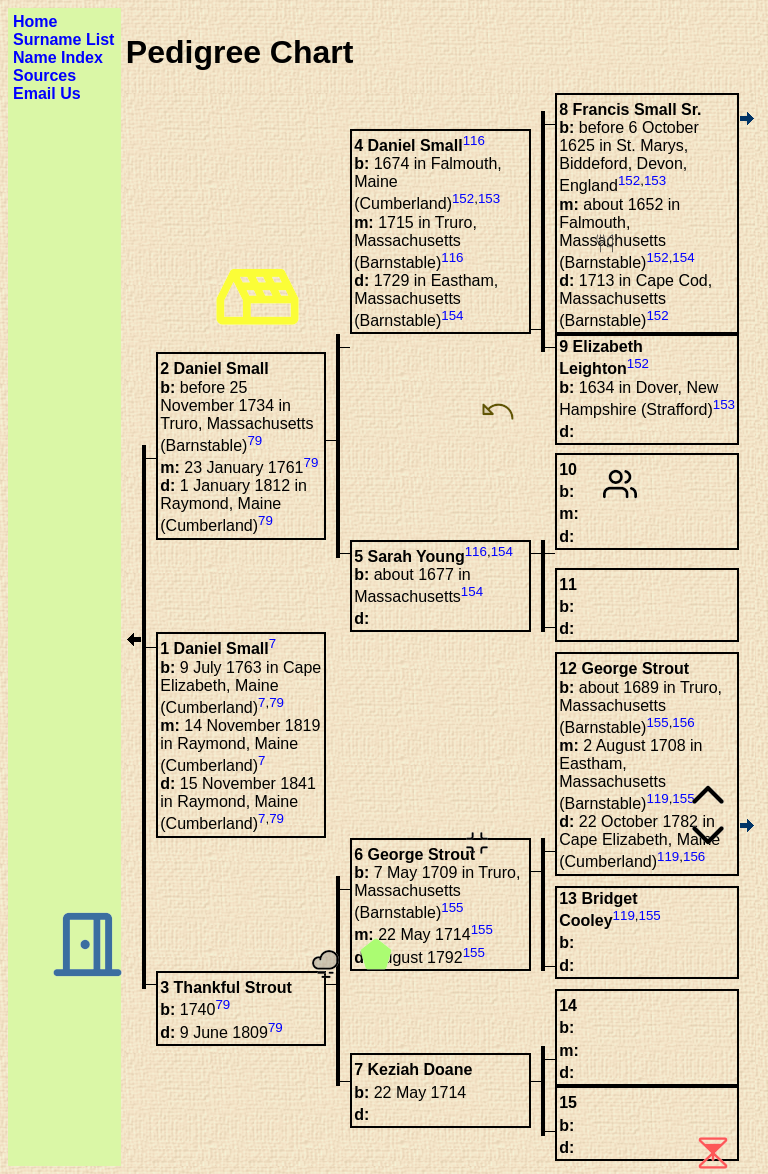 This screenshot has height=1174, width=768. I want to click on undo previous action, so click(498, 410).